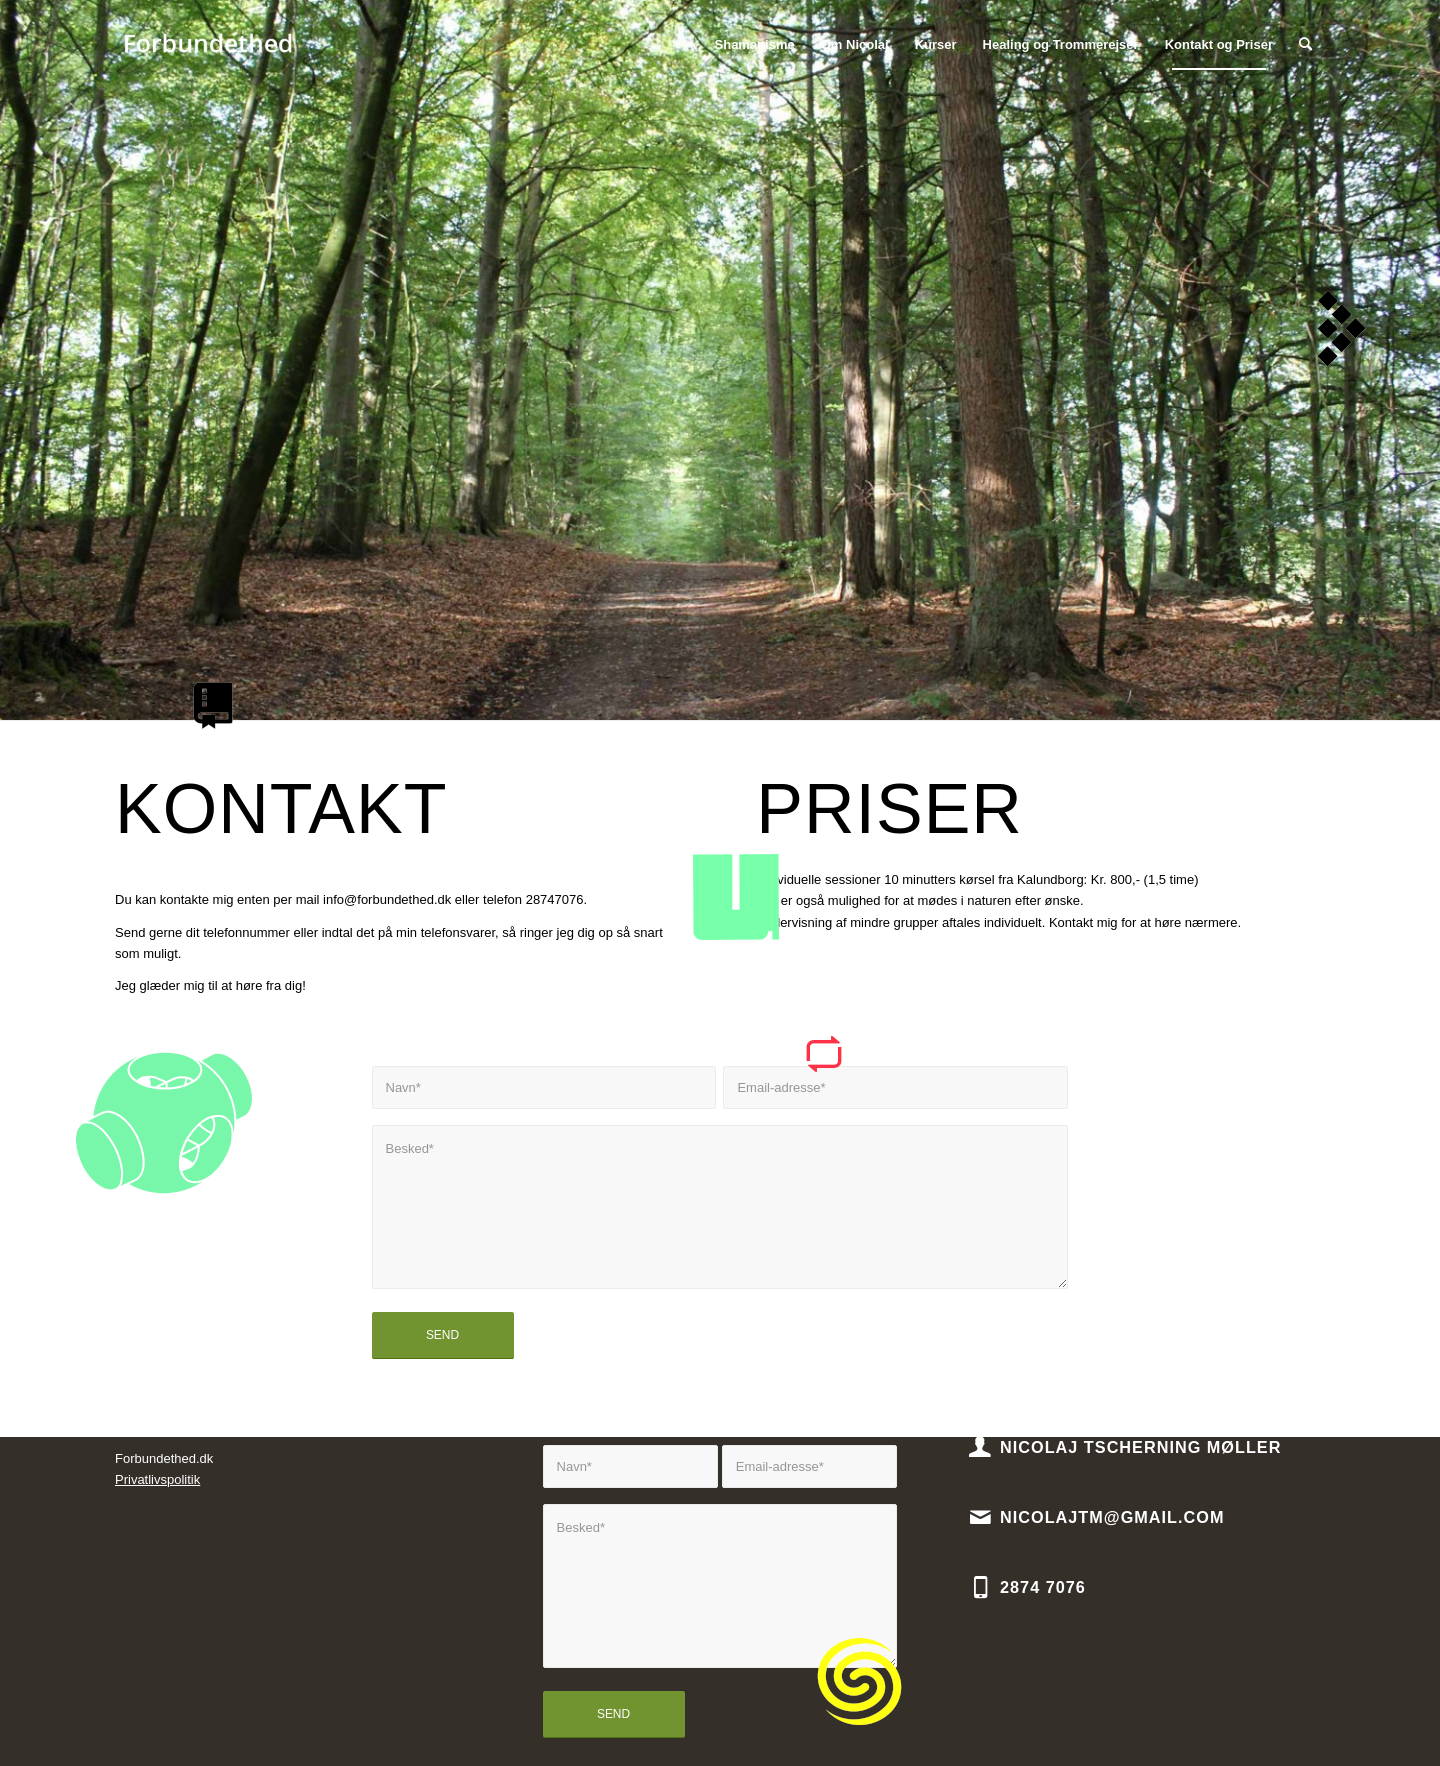 Image resolution: width=1440 pixels, height=1766 pixels. What do you see at coordinates (859, 1681) in the screenshot?
I see `Laravel Nova administration panel logo` at bounding box center [859, 1681].